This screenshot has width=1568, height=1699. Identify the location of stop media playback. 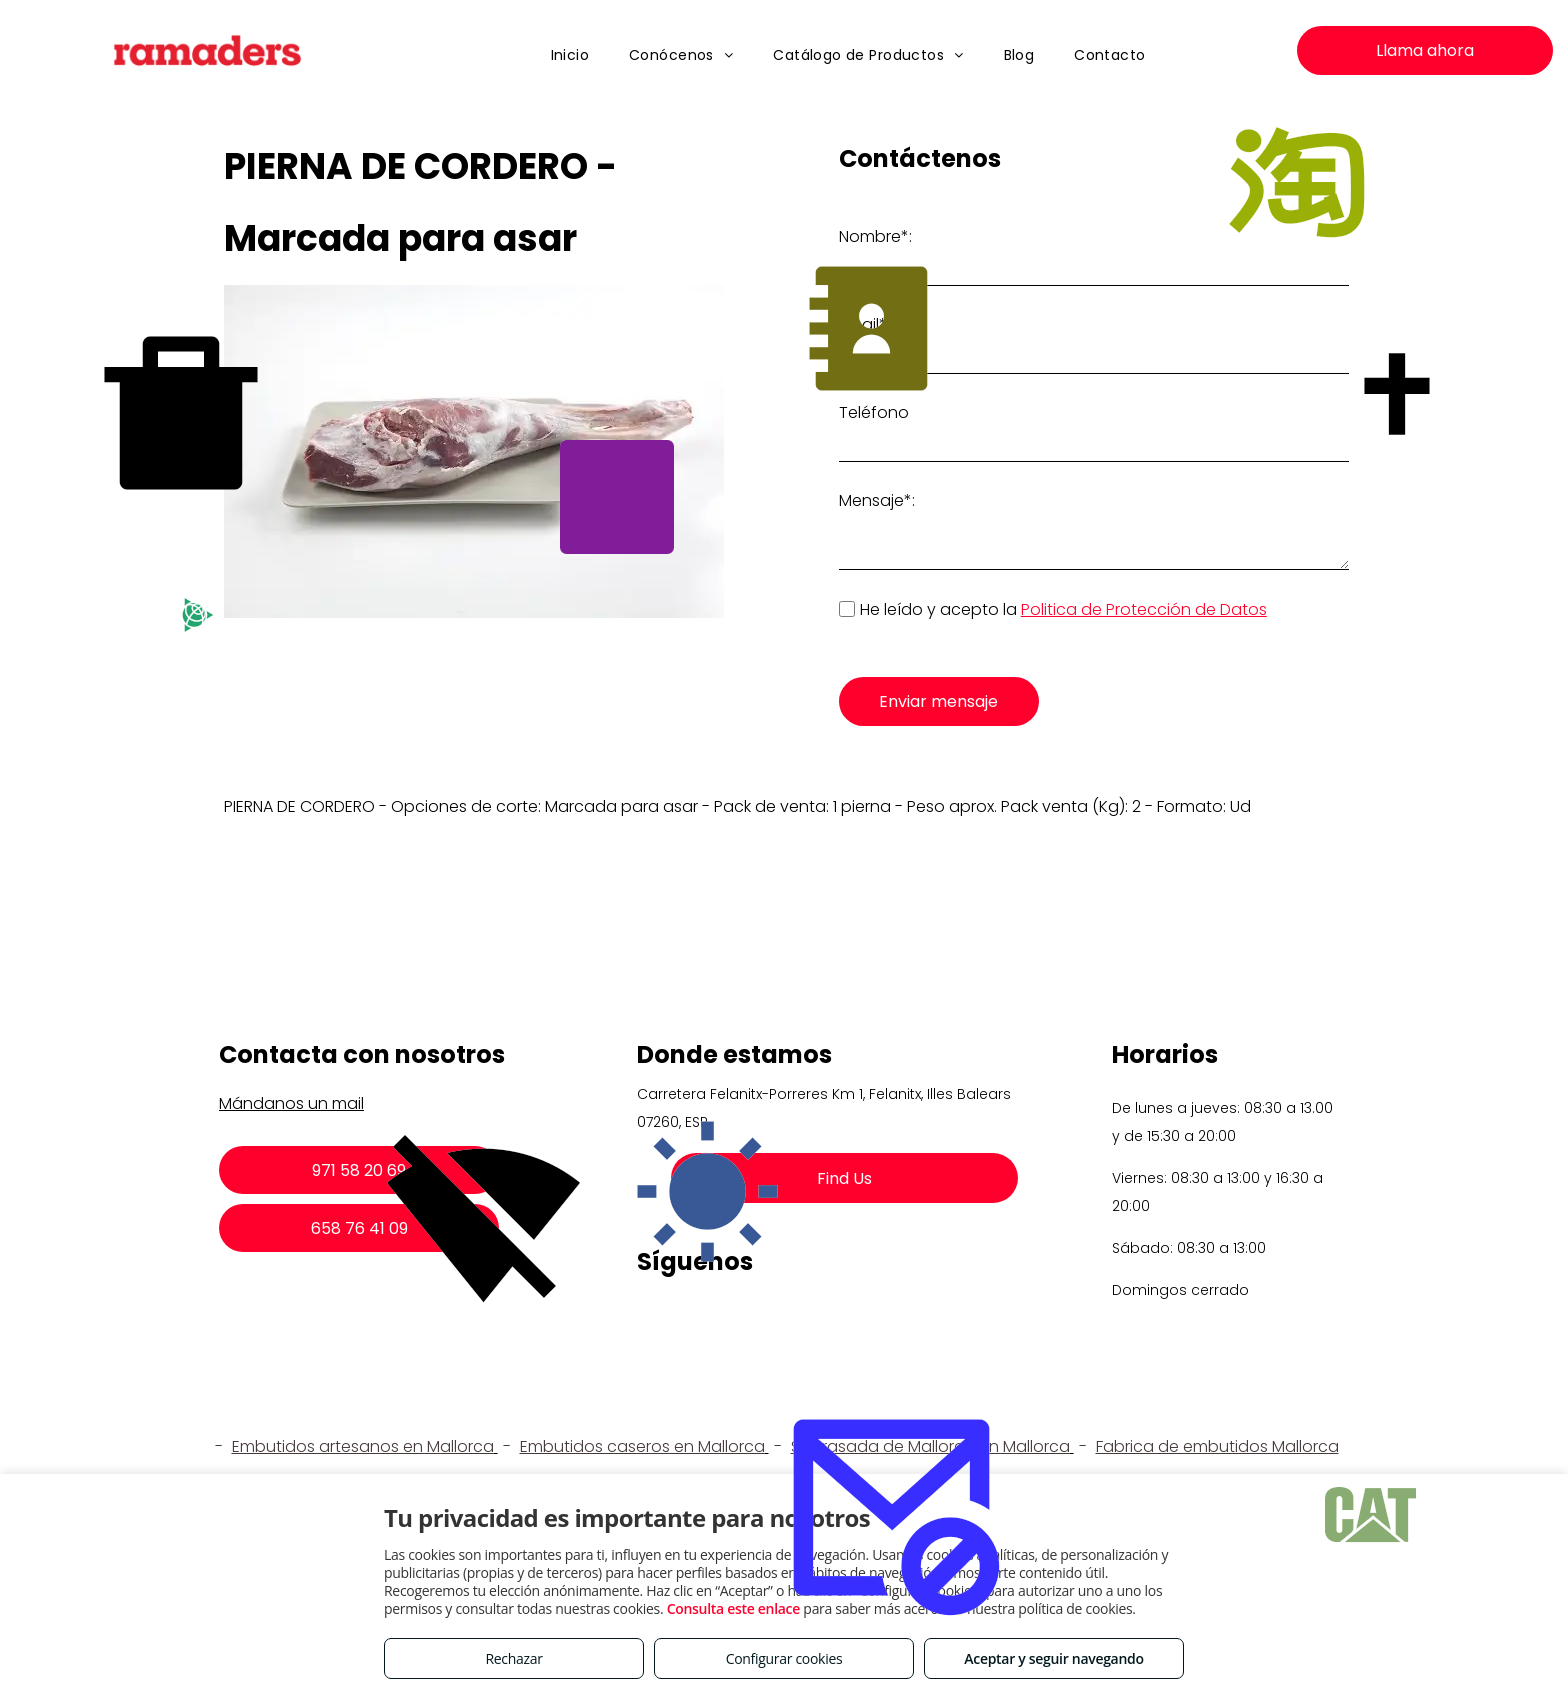
(617, 497).